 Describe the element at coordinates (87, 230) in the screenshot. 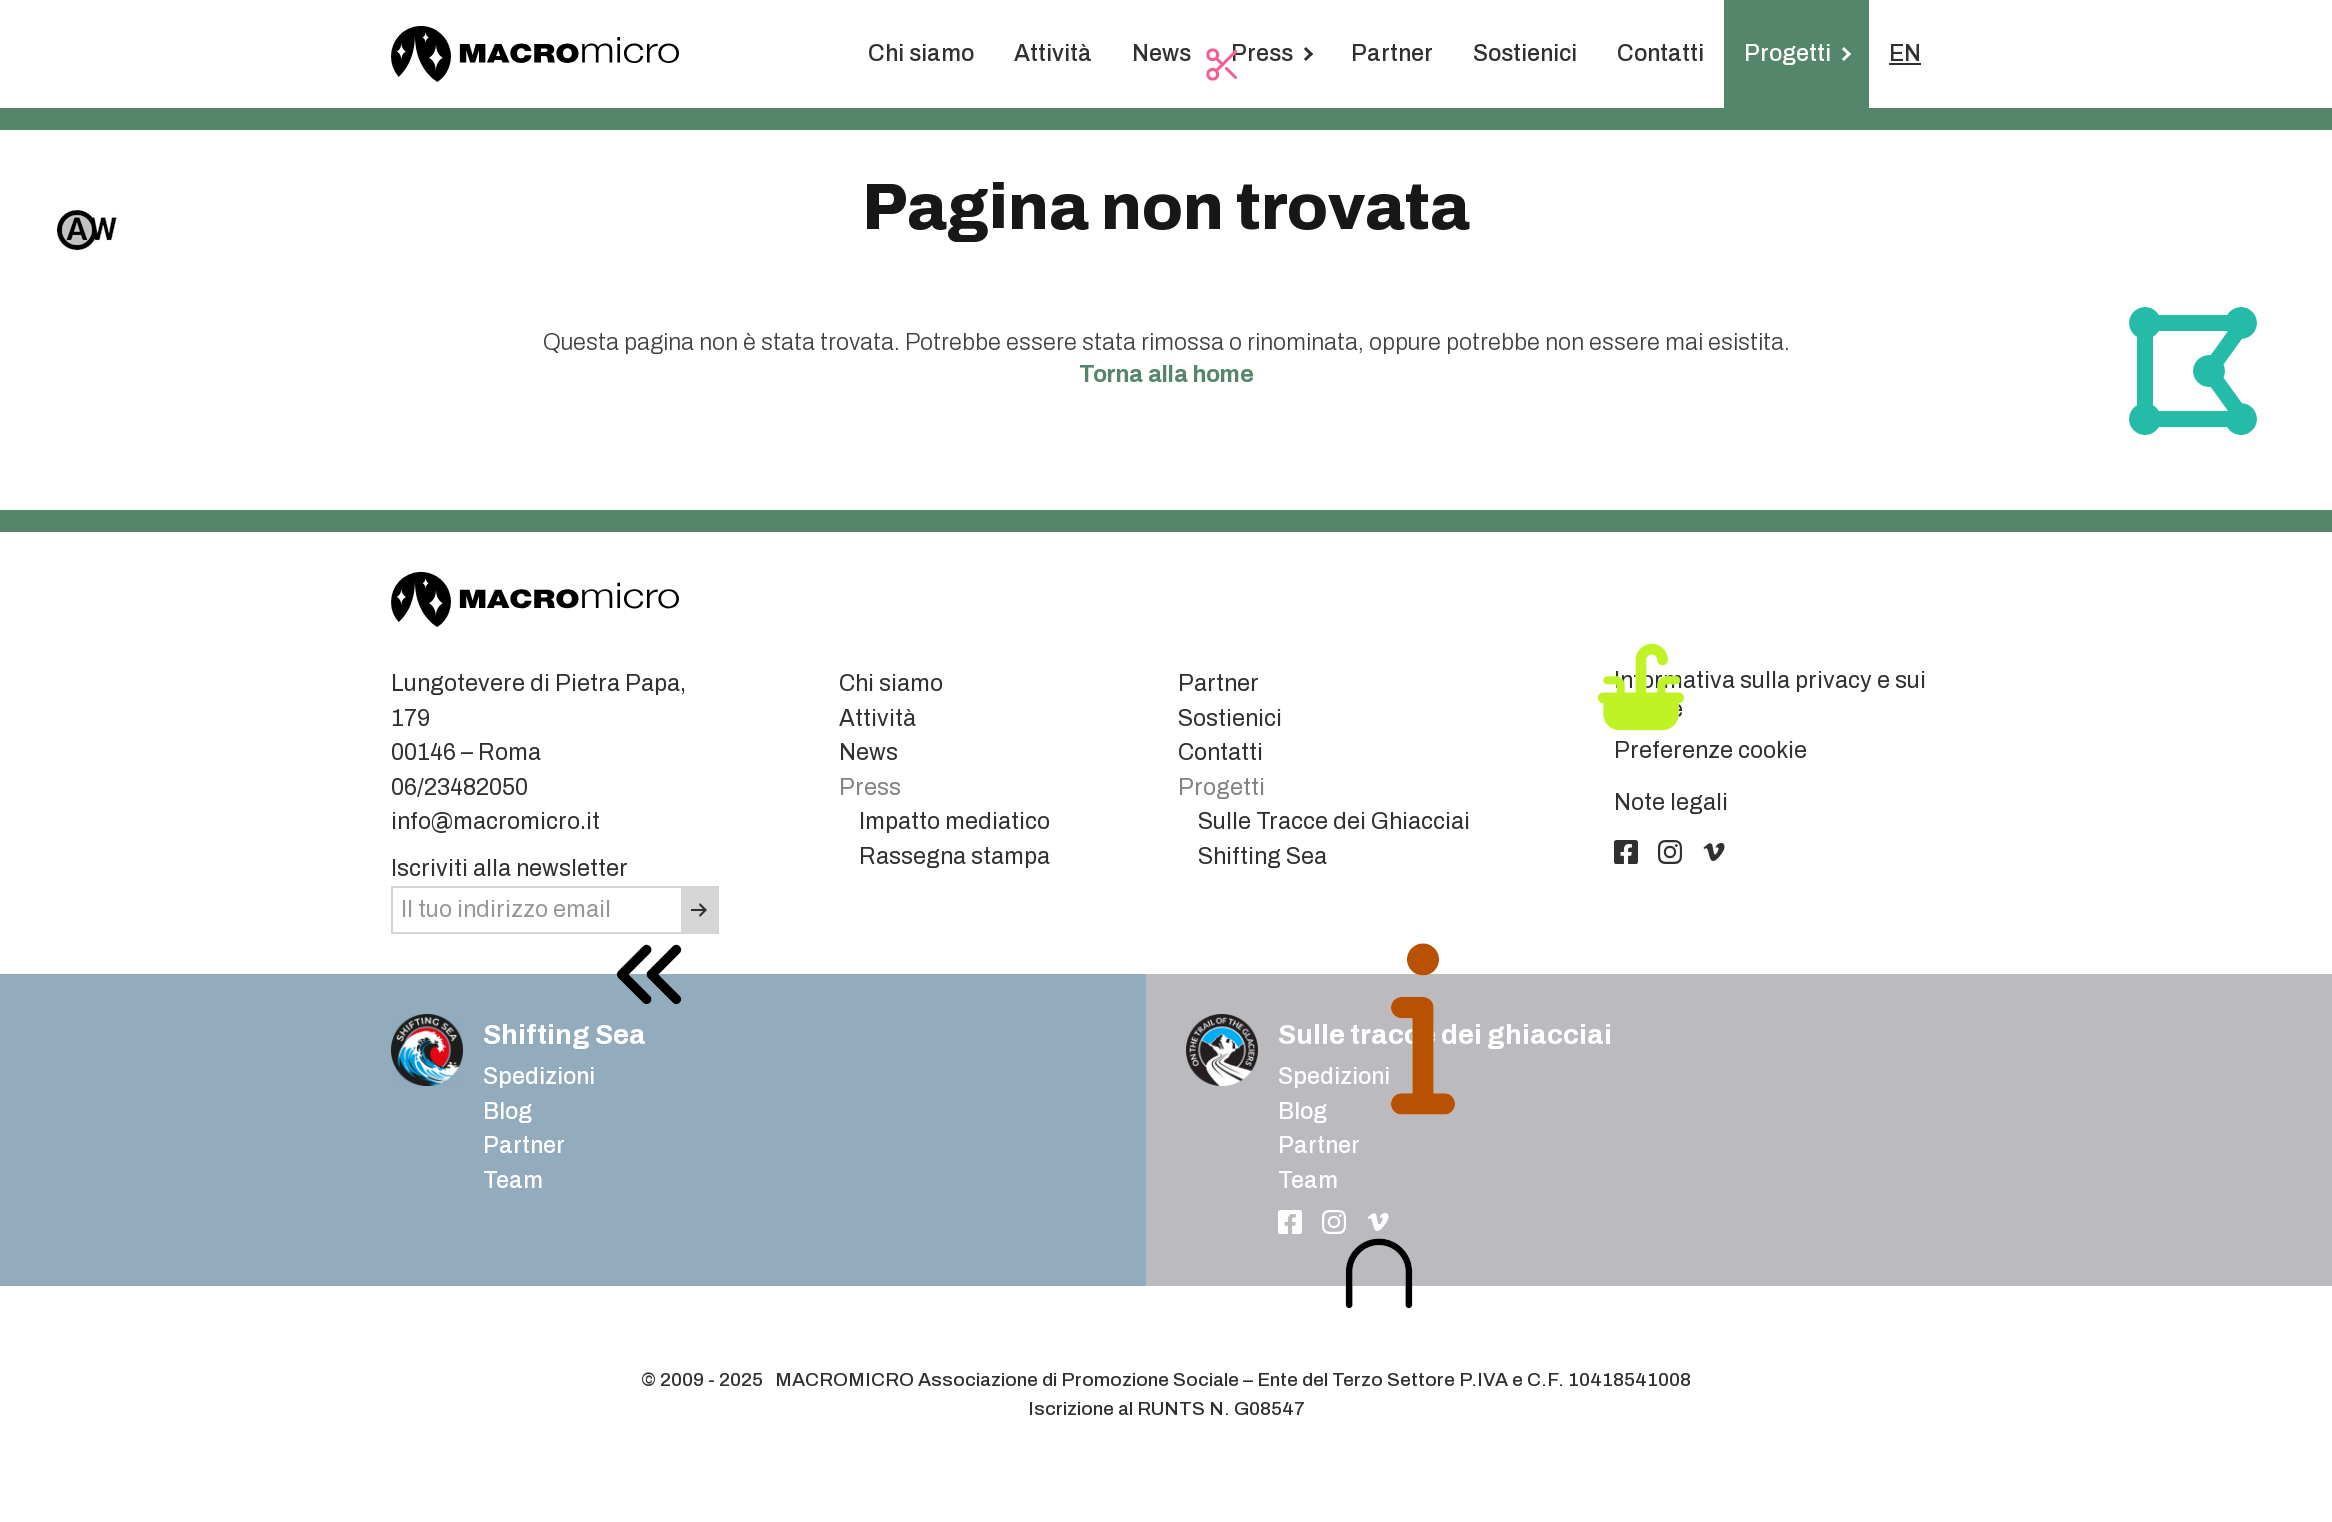

I see `enable auto white balance` at that location.